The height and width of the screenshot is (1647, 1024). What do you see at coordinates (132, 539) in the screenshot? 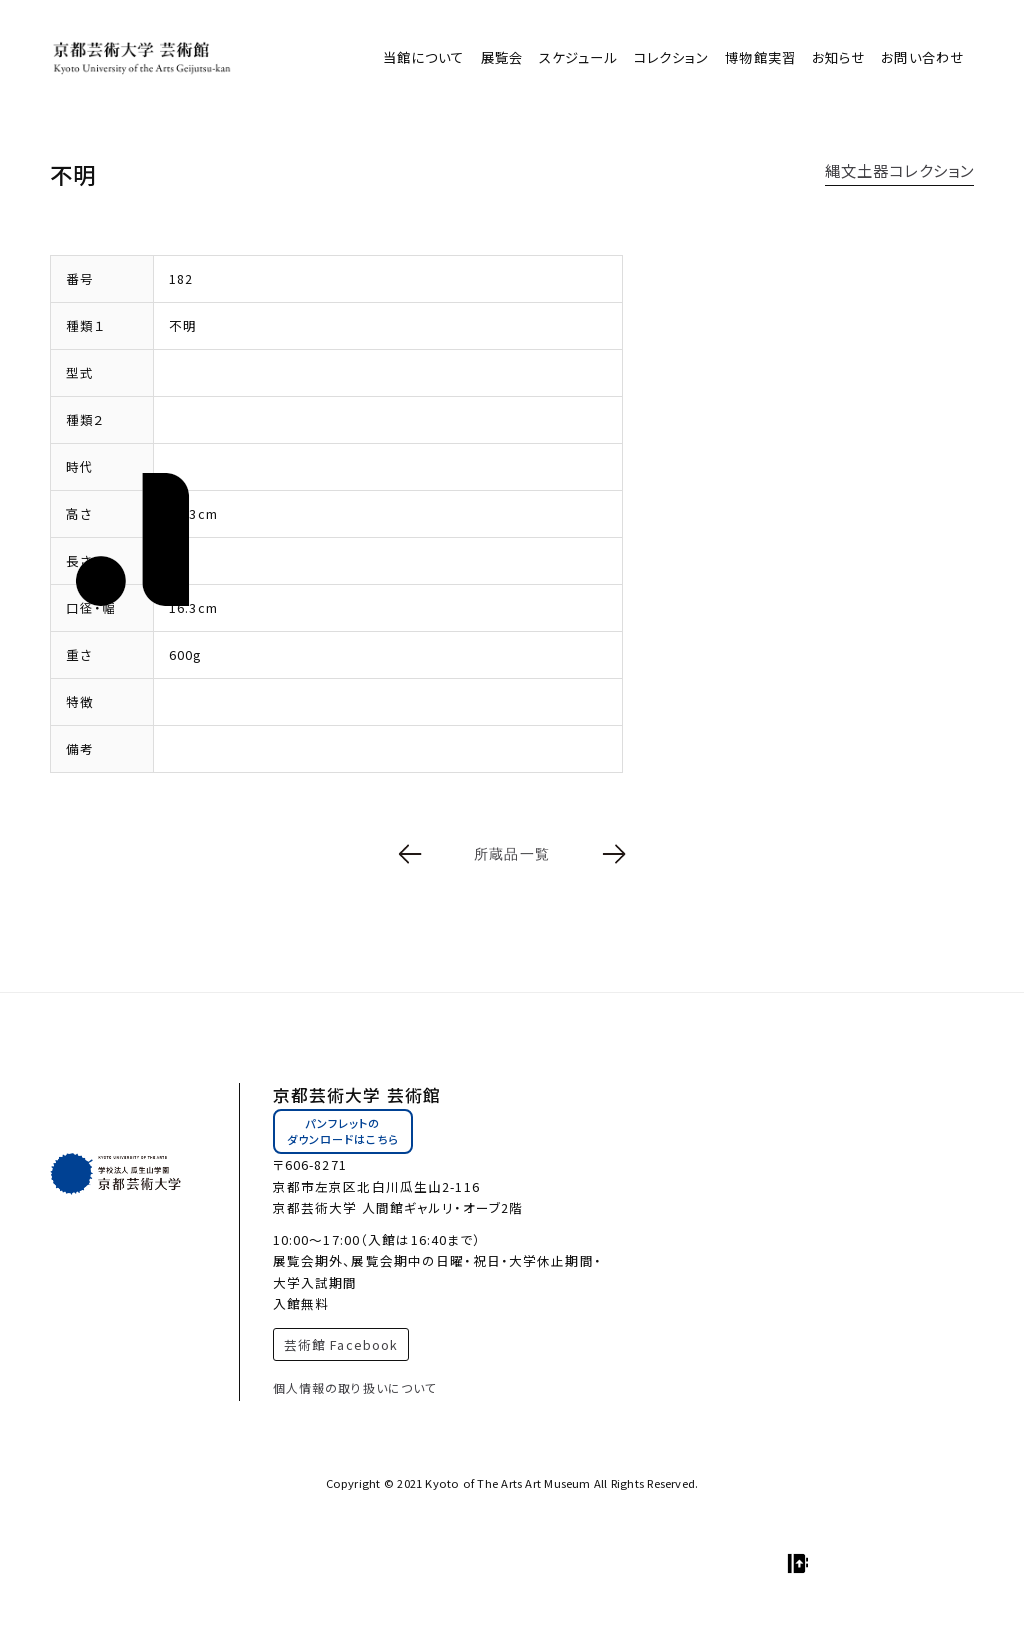
I see `visit dunked portfolio website` at bounding box center [132, 539].